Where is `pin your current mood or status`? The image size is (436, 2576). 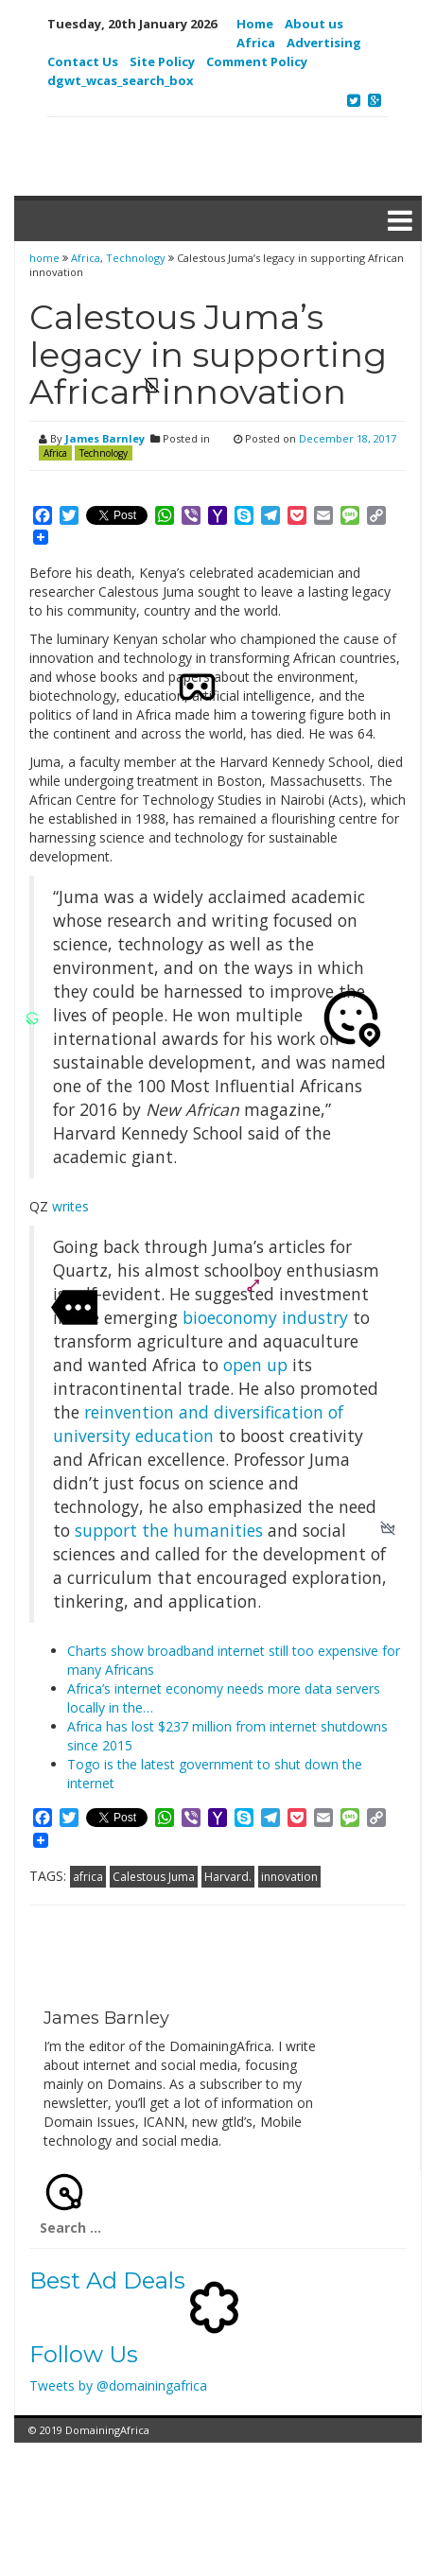 pin your current mood or status is located at coordinates (351, 1018).